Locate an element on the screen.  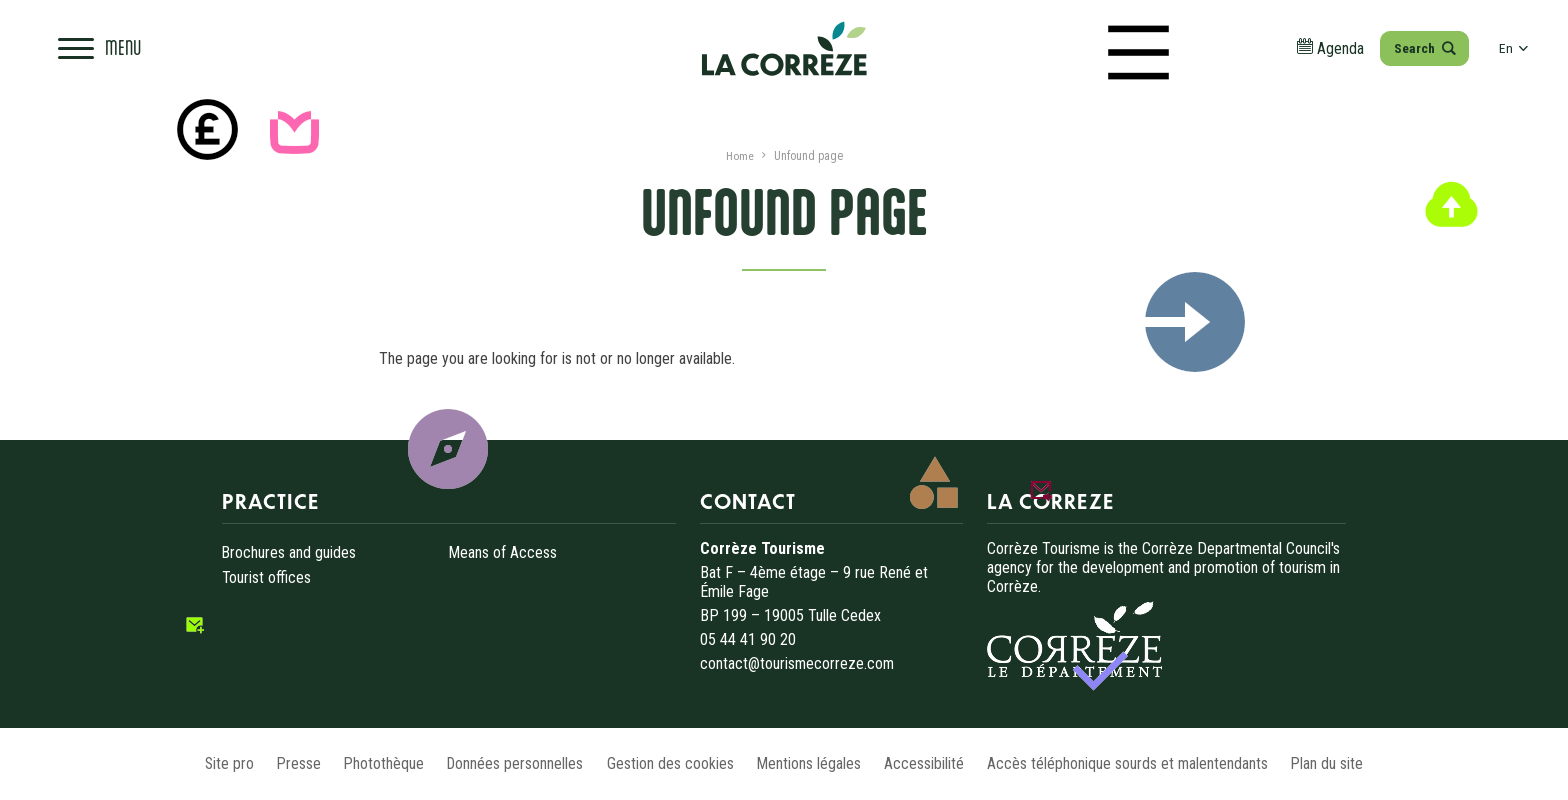
view balance in british pounds is located at coordinates (207, 129).